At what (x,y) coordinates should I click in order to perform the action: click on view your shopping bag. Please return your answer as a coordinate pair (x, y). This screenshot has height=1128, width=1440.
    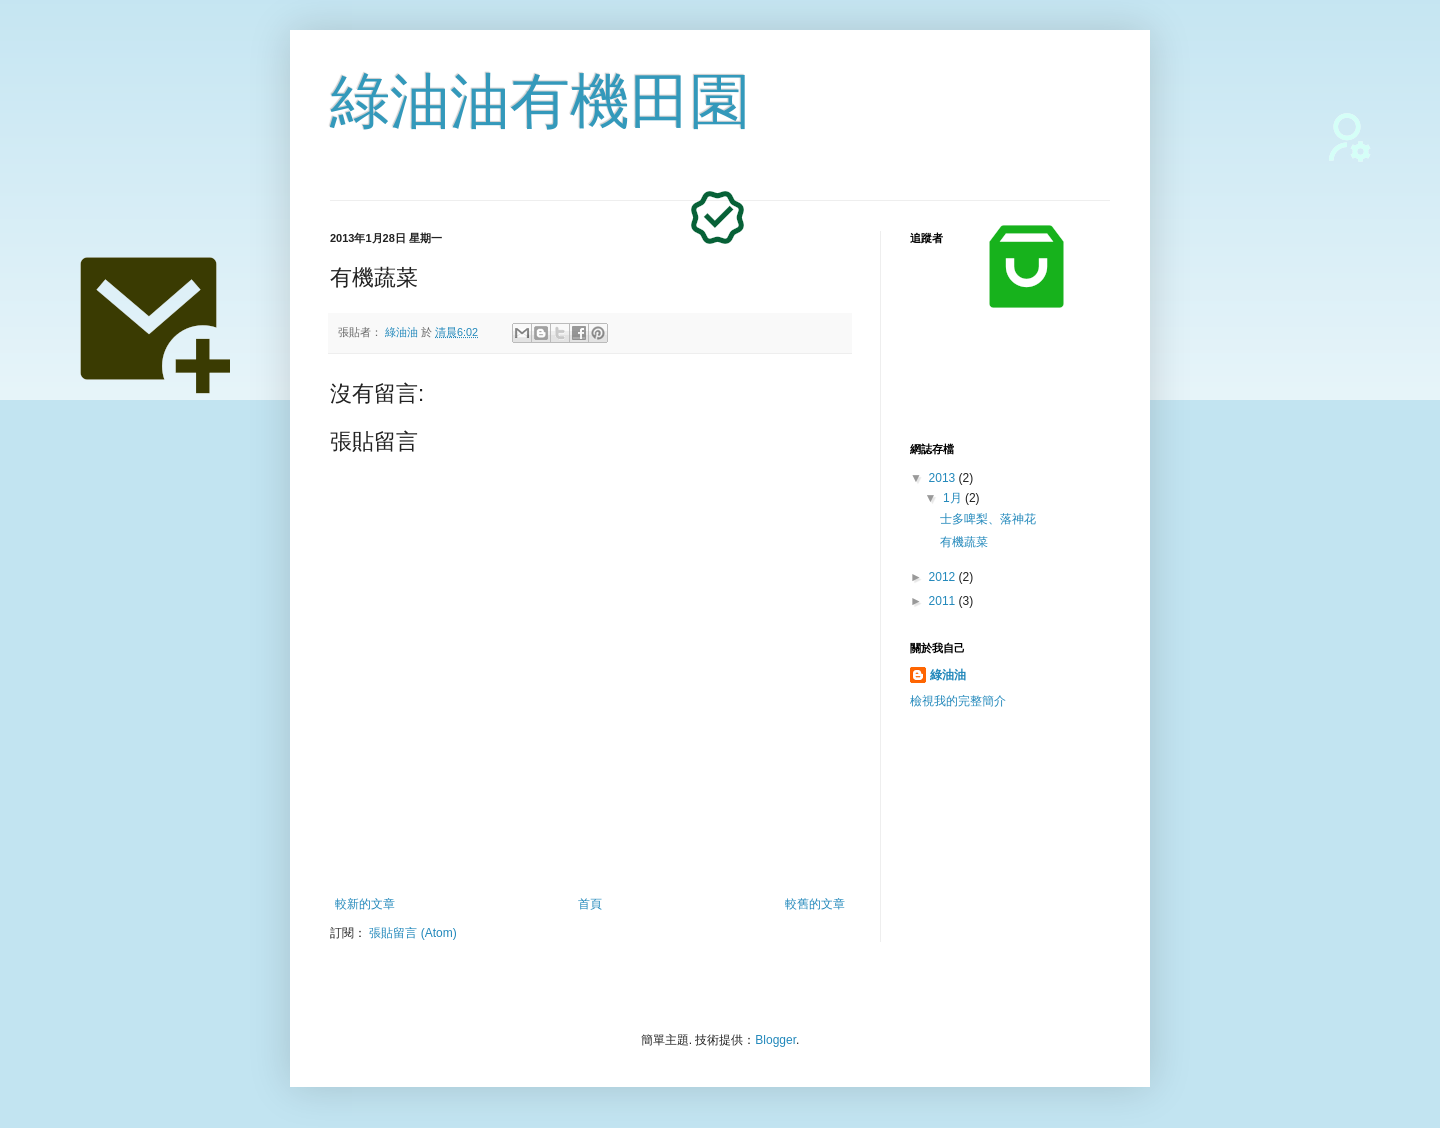
    Looking at the image, I should click on (1026, 266).